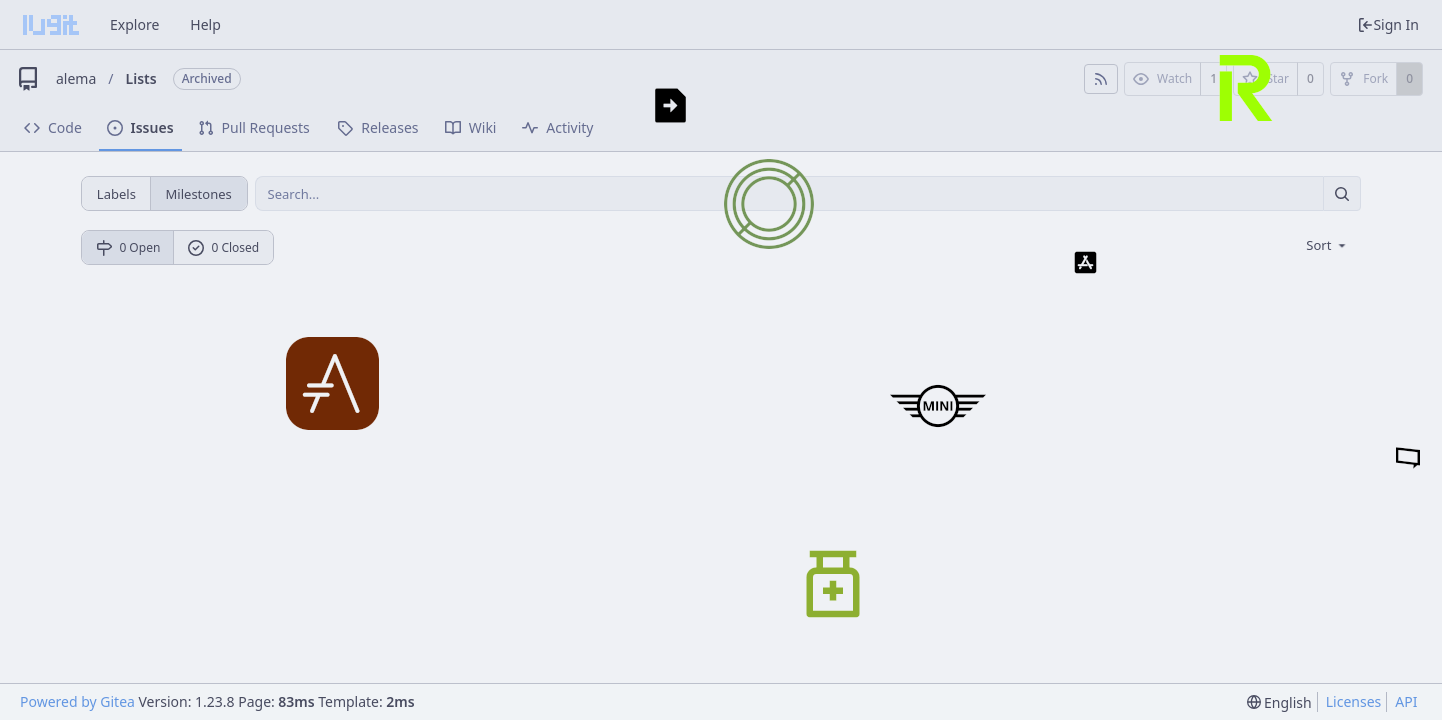 This screenshot has width=1442, height=720. What do you see at coordinates (332, 383) in the screenshot?
I see `asciidoctor documentation tool logo` at bounding box center [332, 383].